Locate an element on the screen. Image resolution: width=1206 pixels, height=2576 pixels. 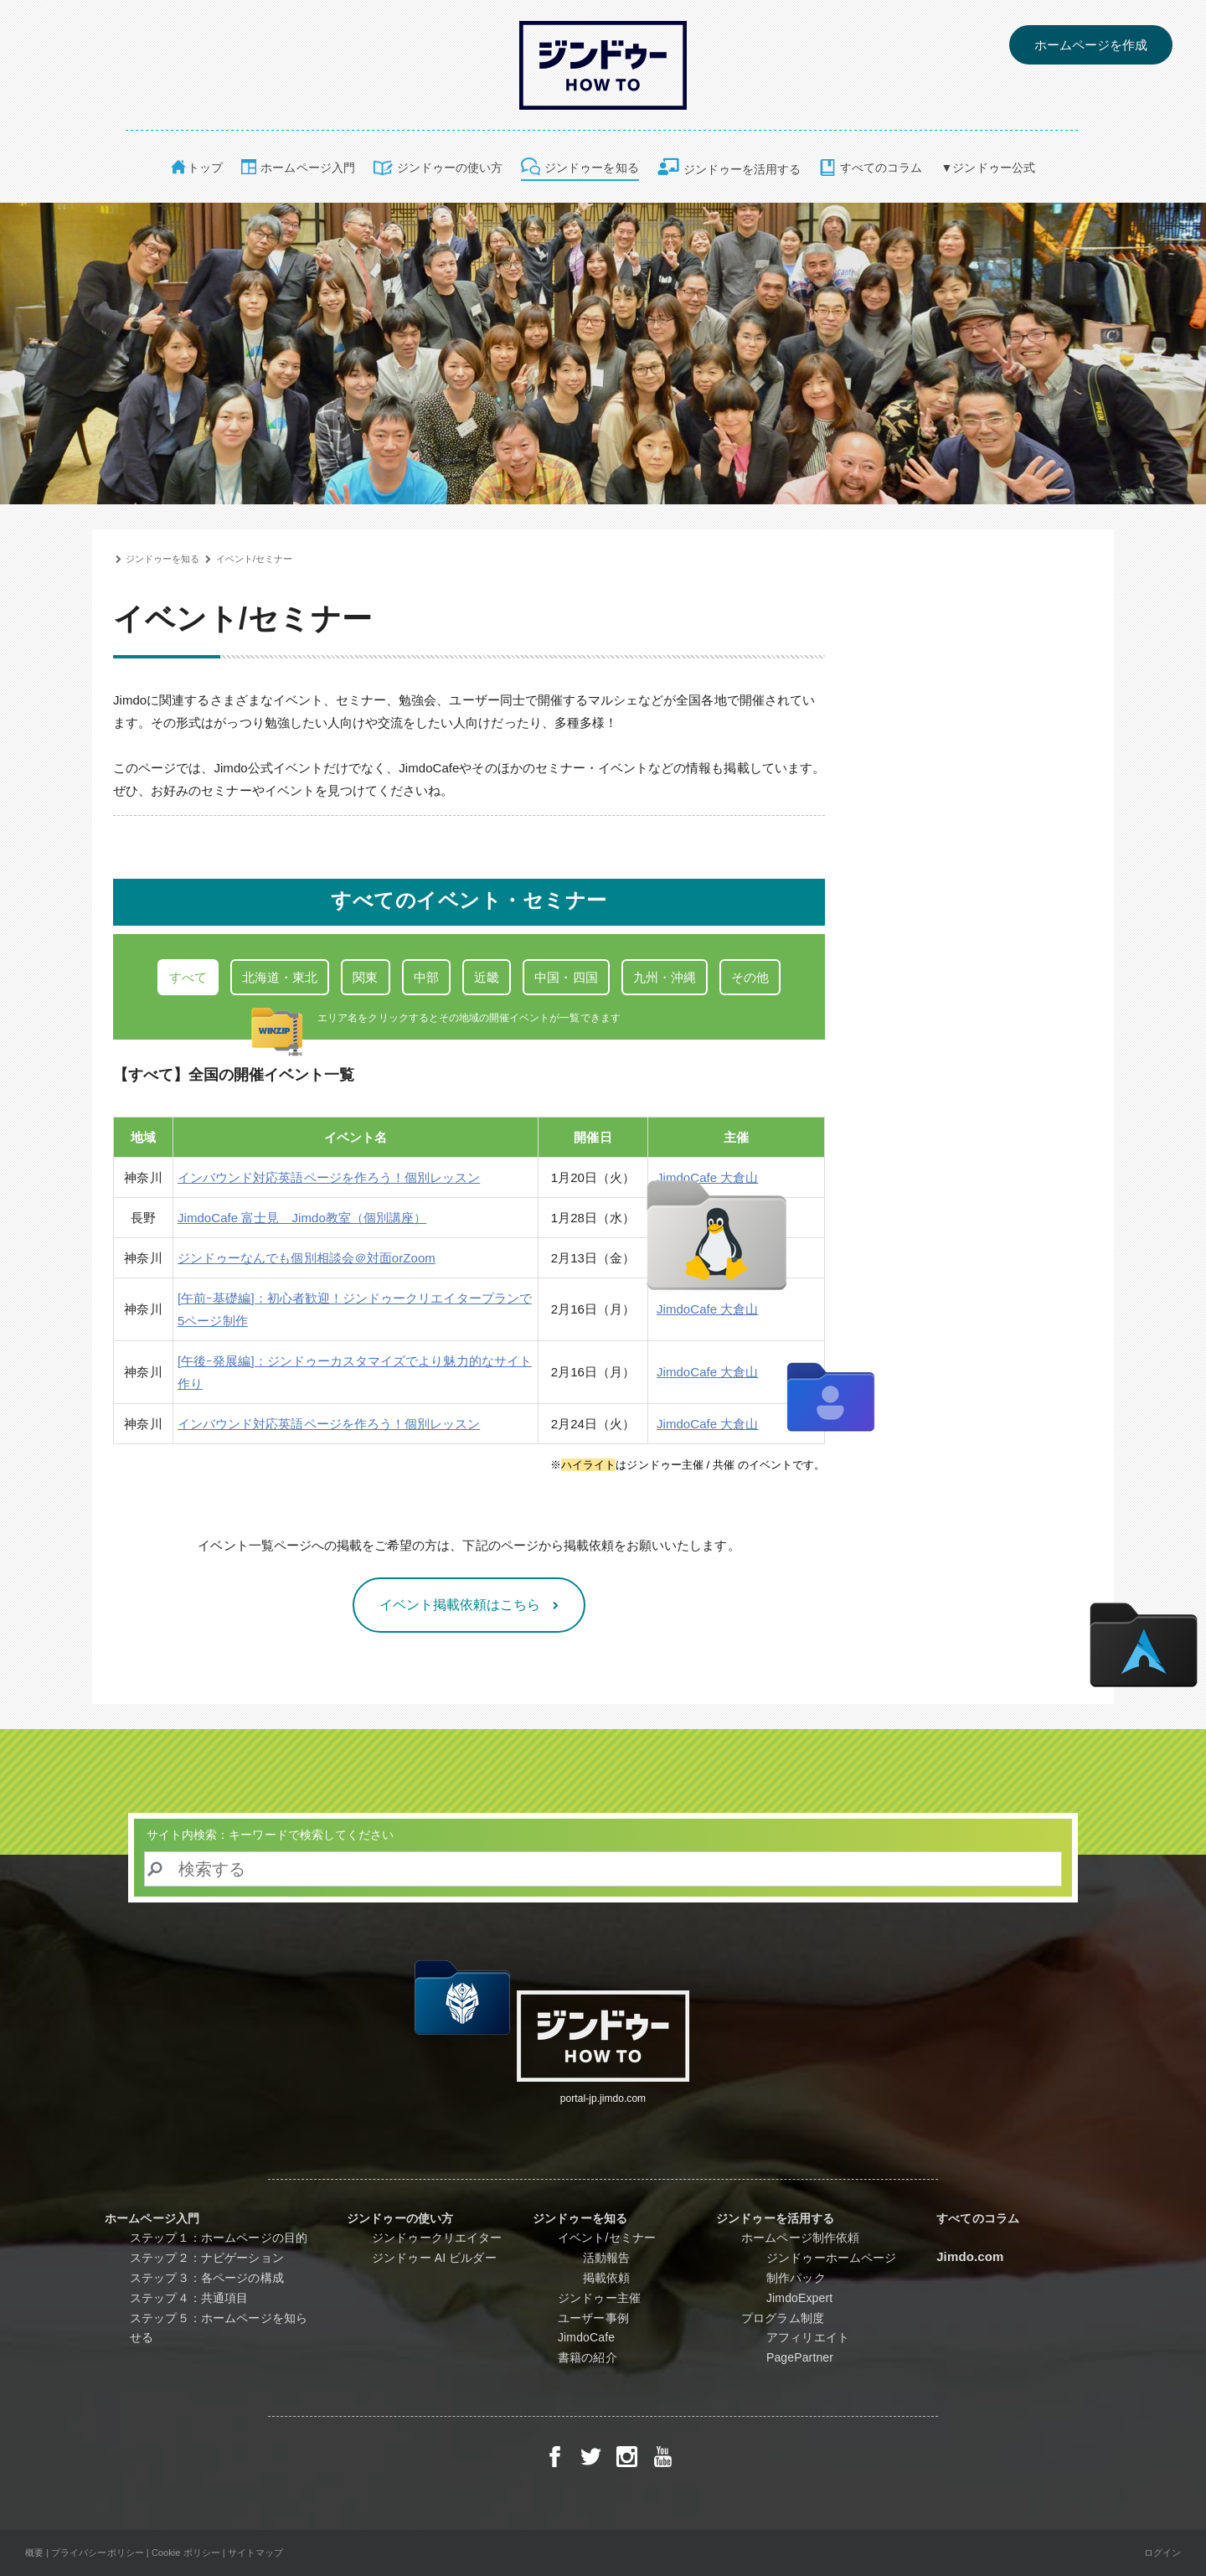
open user profile folder is located at coordinates (830, 1399).